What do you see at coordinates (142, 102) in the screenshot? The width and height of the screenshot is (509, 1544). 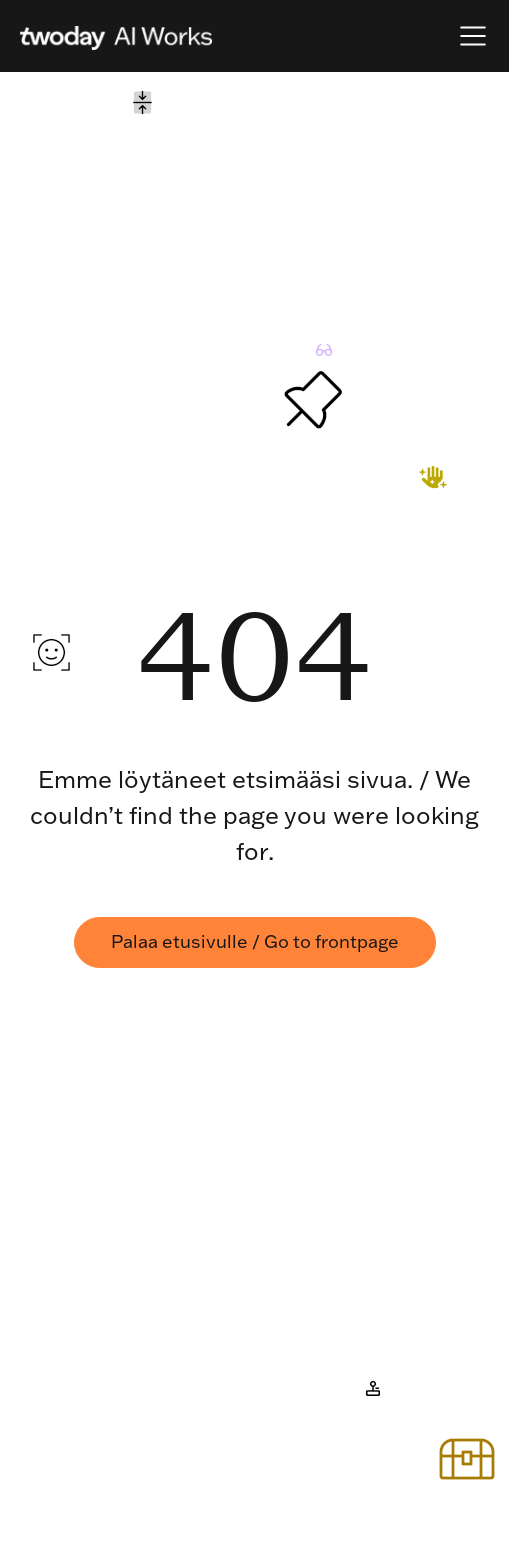 I see `collapse content vertically` at bounding box center [142, 102].